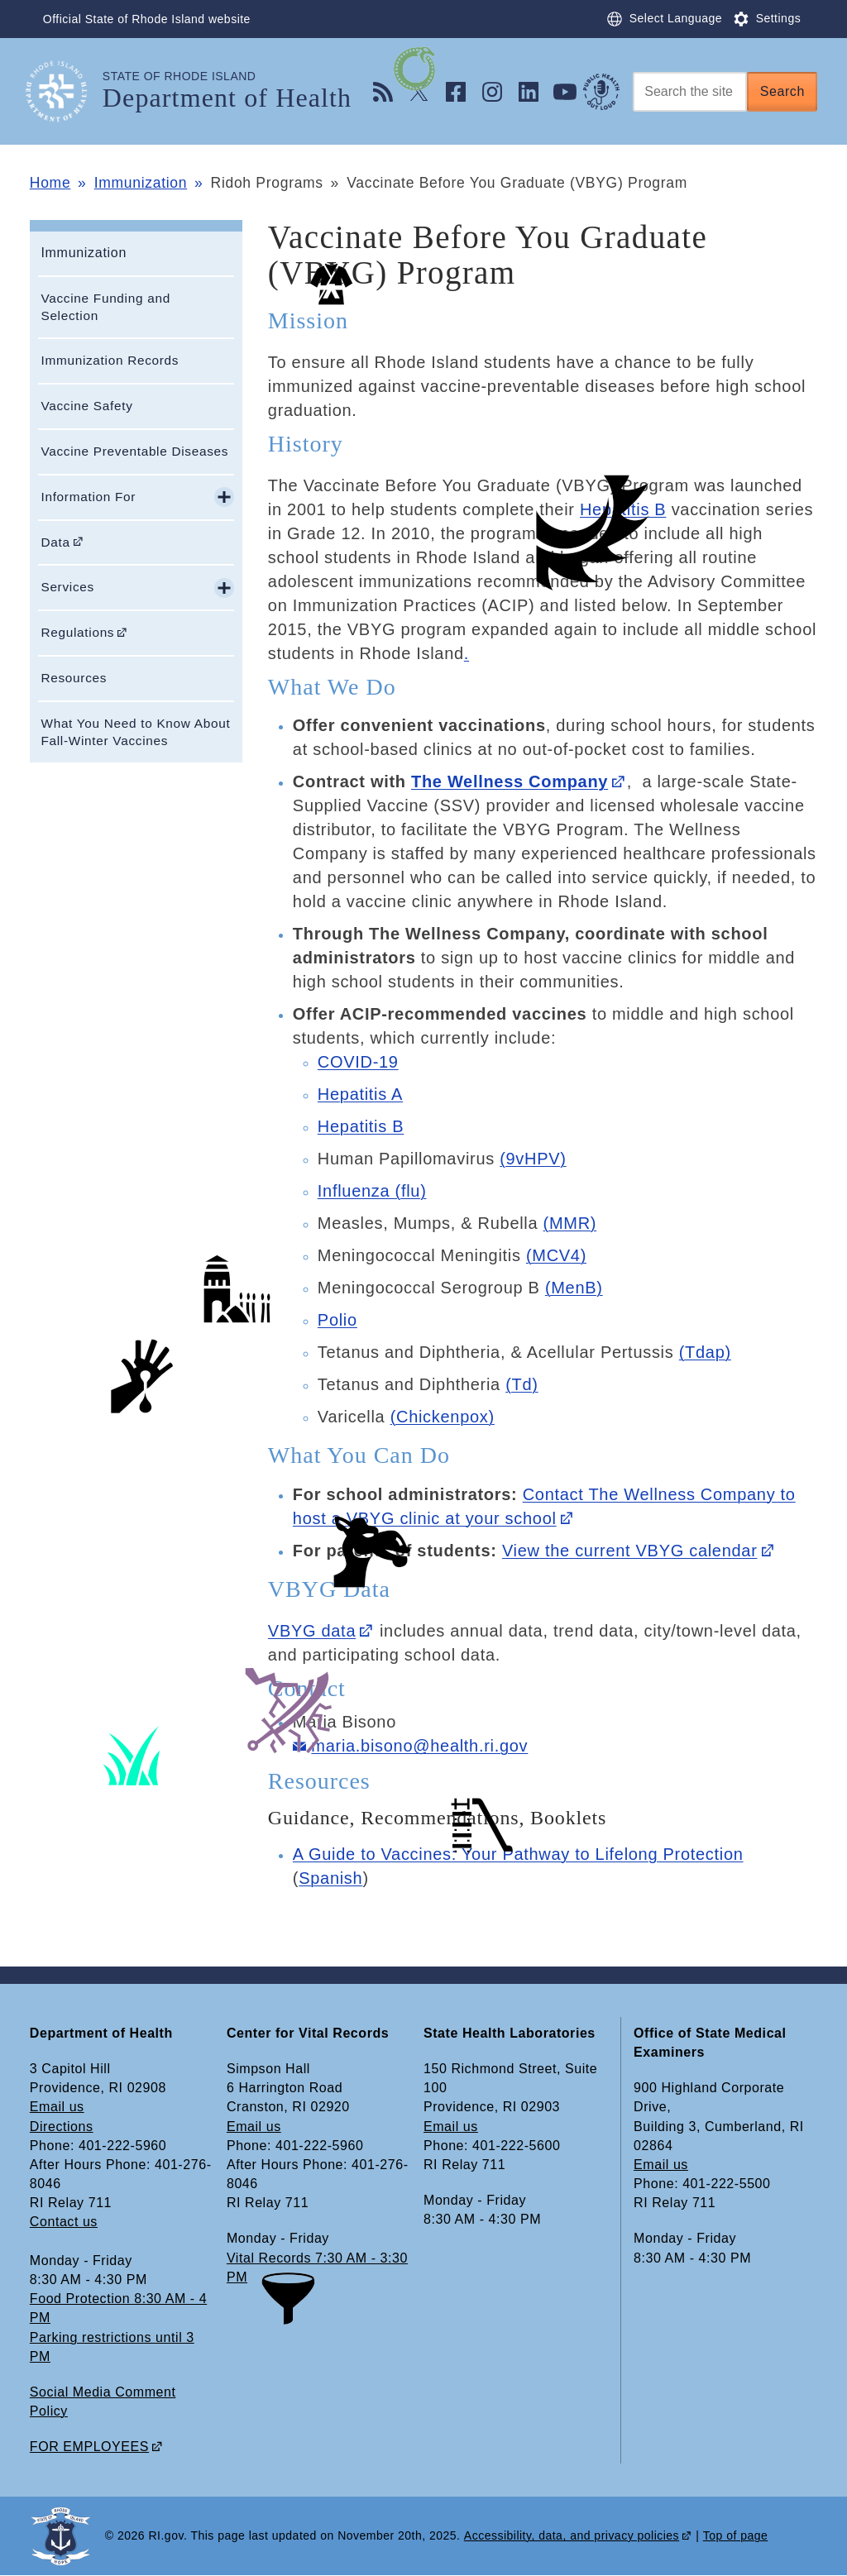 The height and width of the screenshot is (2576, 847). What do you see at coordinates (414, 69) in the screenshot?
I see `indicates infinite loop or cyclical process` at bounding box center [414, 69].